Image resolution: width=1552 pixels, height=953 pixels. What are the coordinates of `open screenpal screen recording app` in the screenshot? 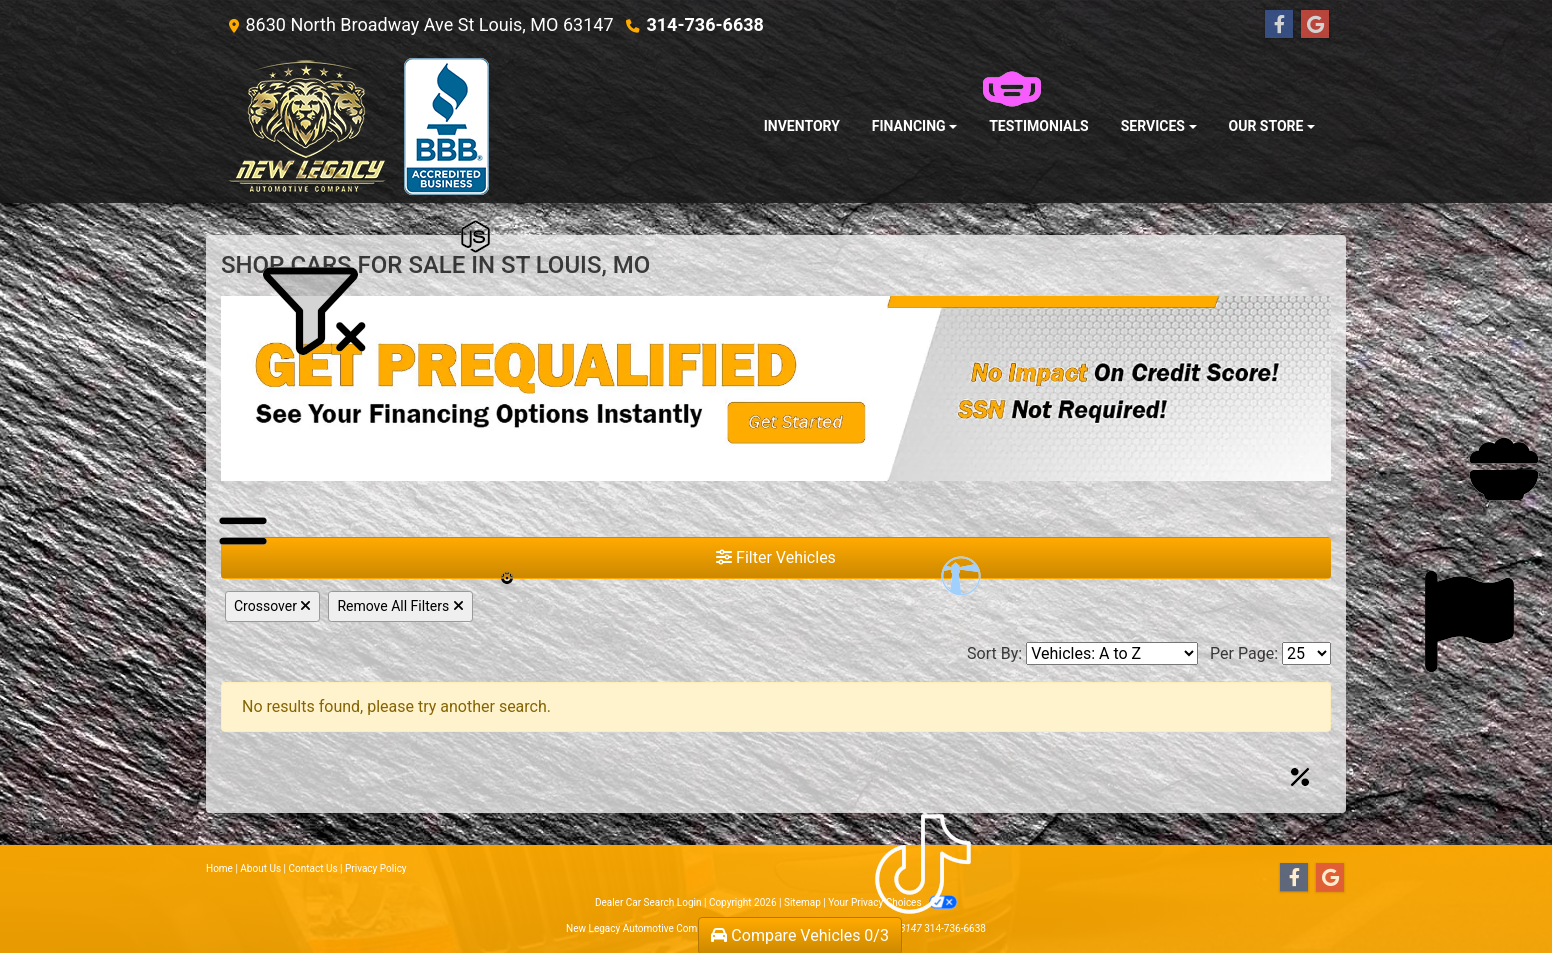 It's located at (507, 578).